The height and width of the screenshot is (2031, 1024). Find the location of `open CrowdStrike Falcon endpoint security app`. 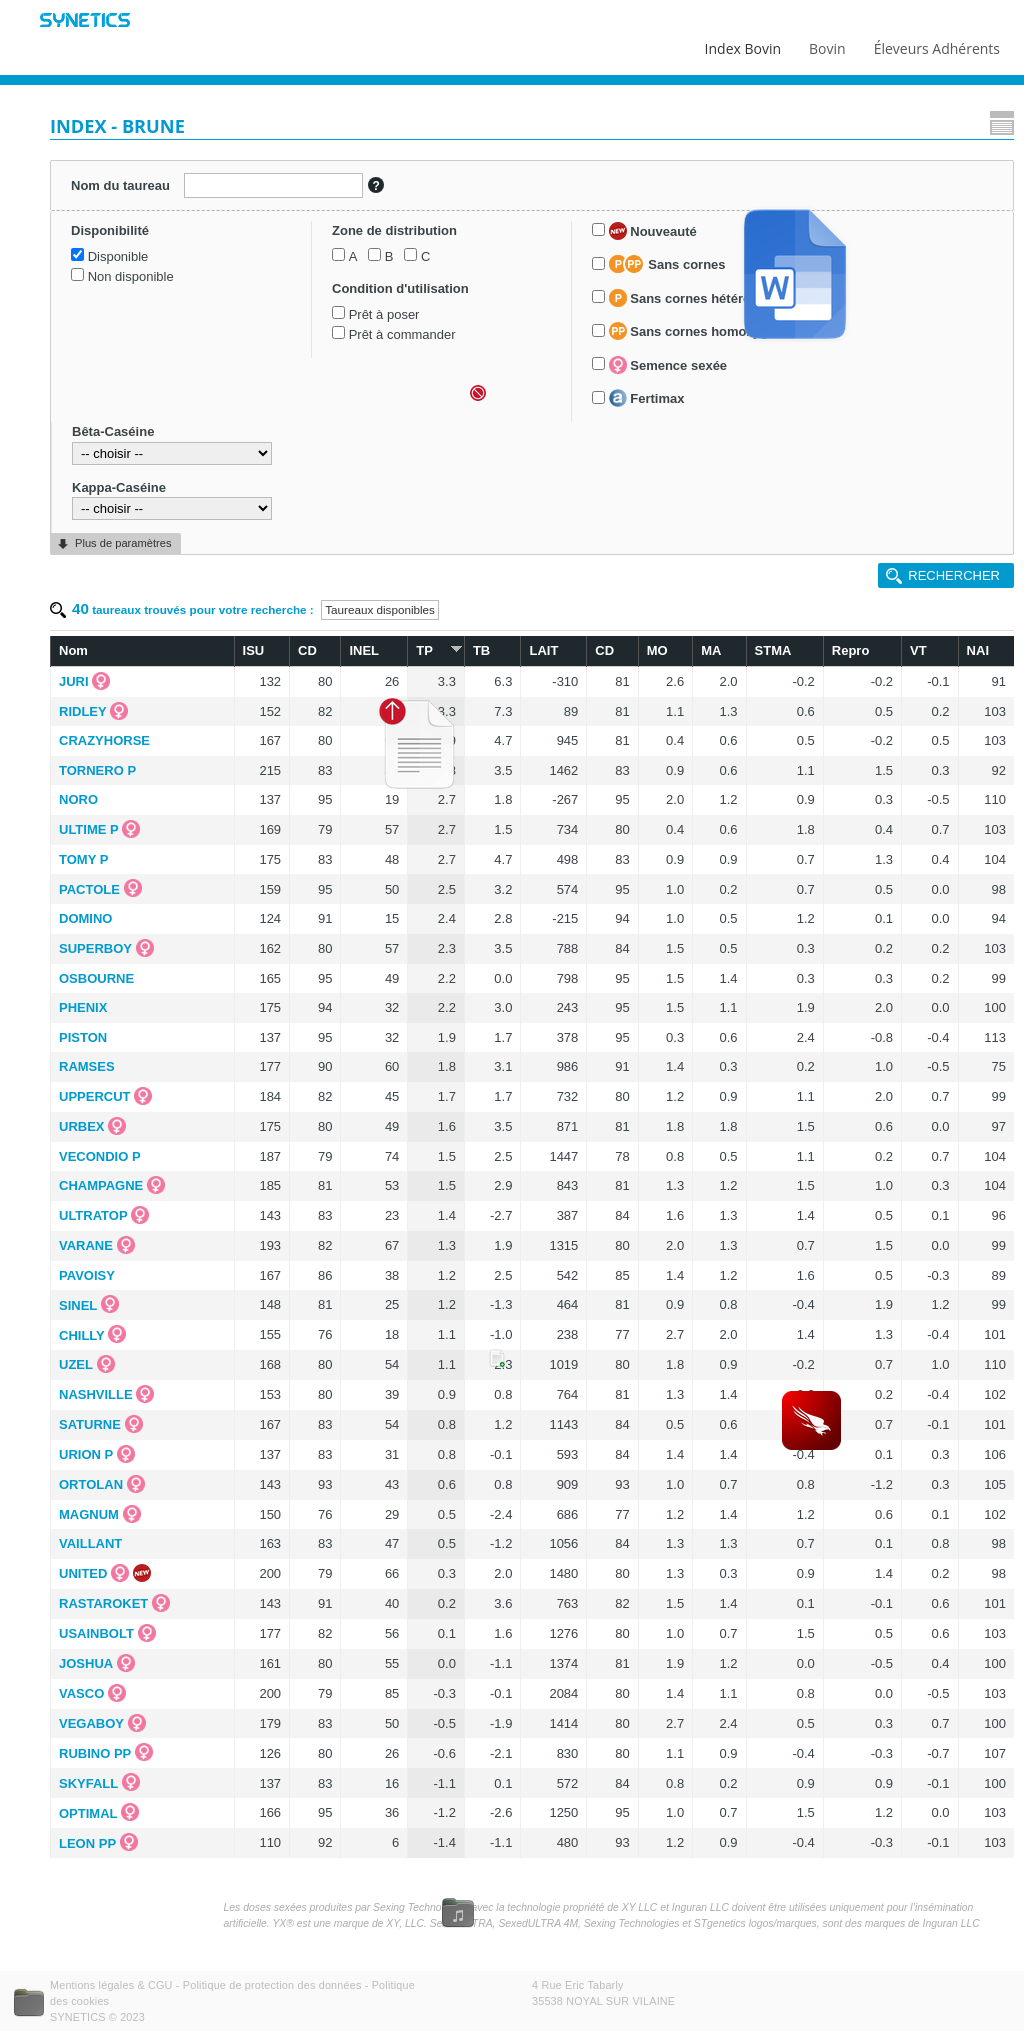

open CrowdStrike Falcon endpoint security app is located at coordinates (811, 1420).